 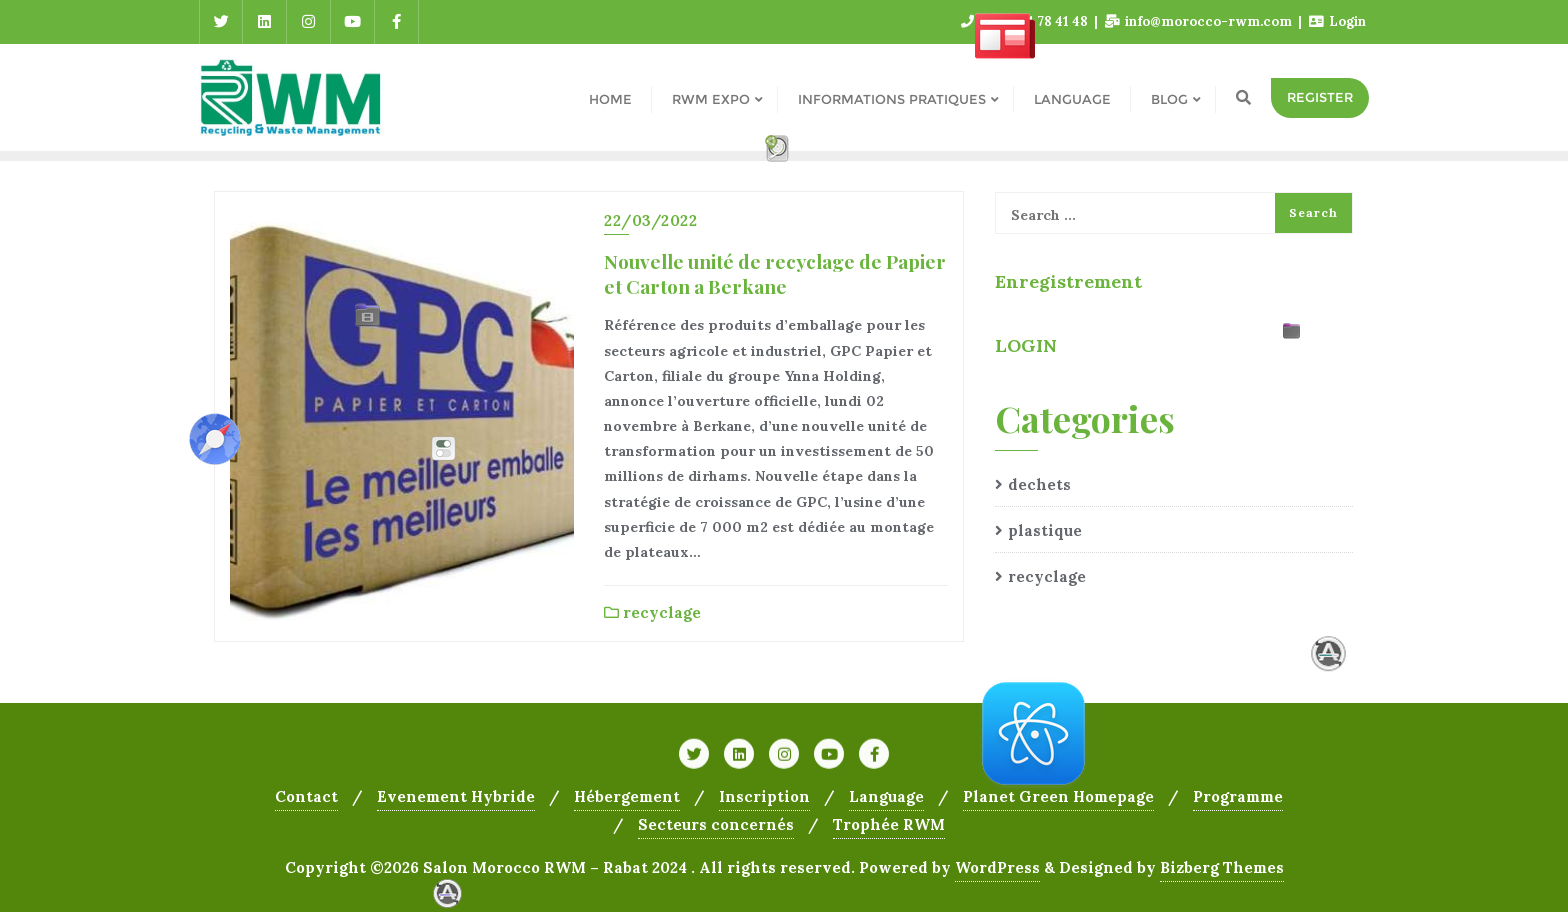 I want to click on open the news app, so click(x=1005, y=36).